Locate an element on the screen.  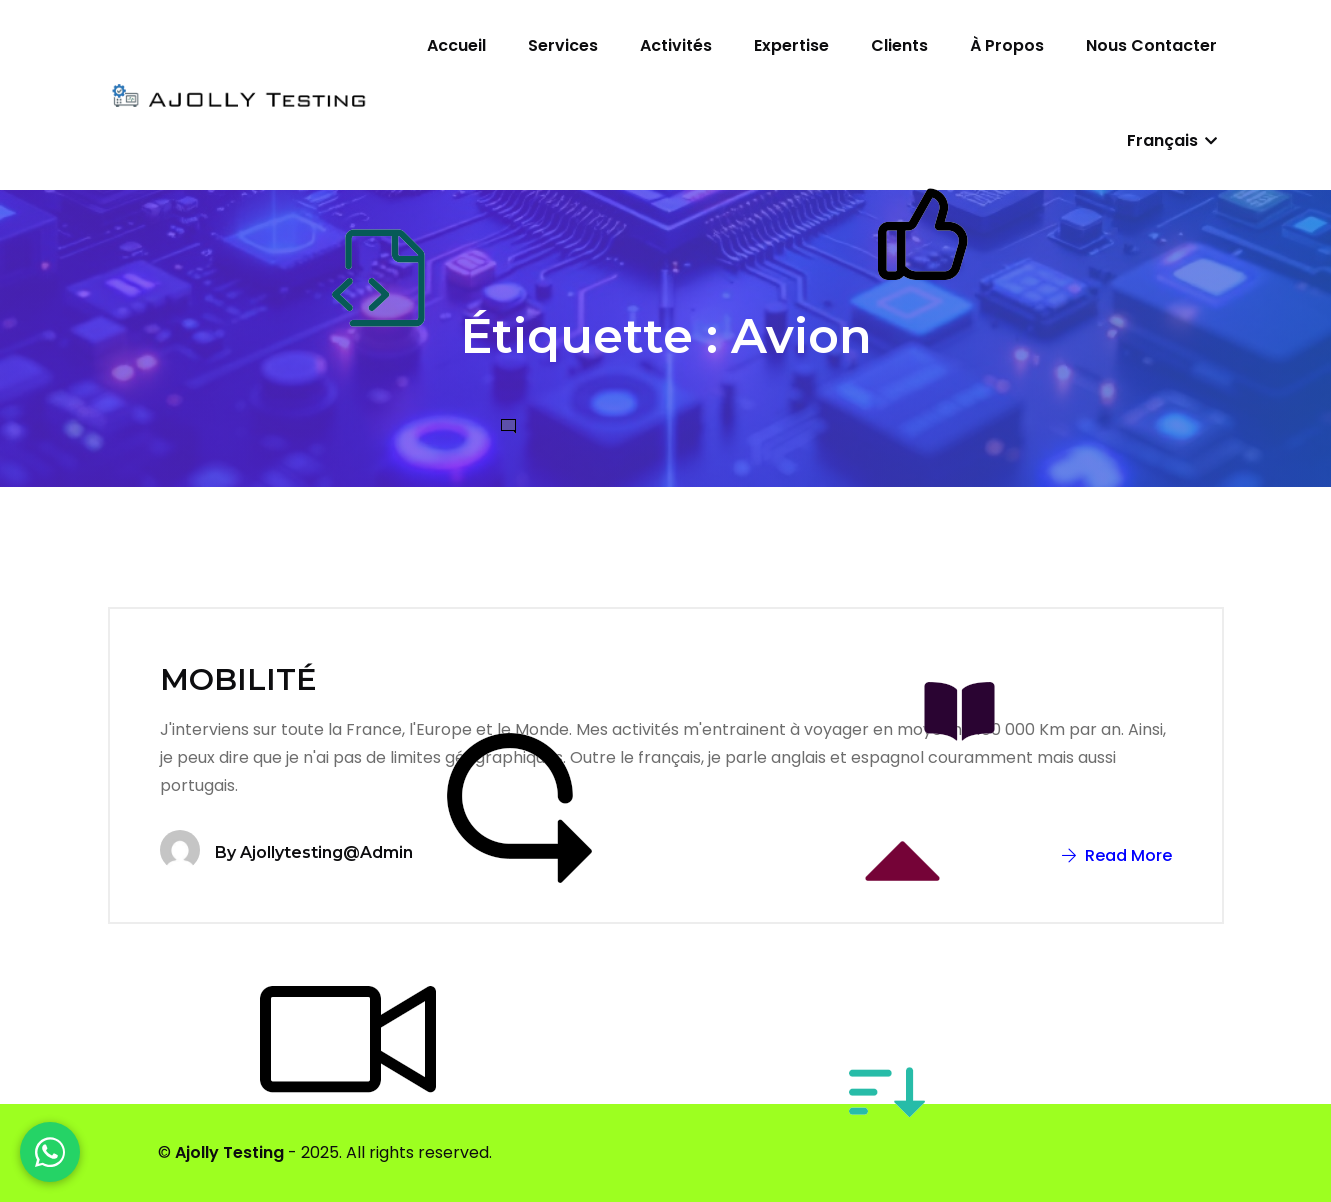
expand a collapsed section is located at coordinates (902, 860).